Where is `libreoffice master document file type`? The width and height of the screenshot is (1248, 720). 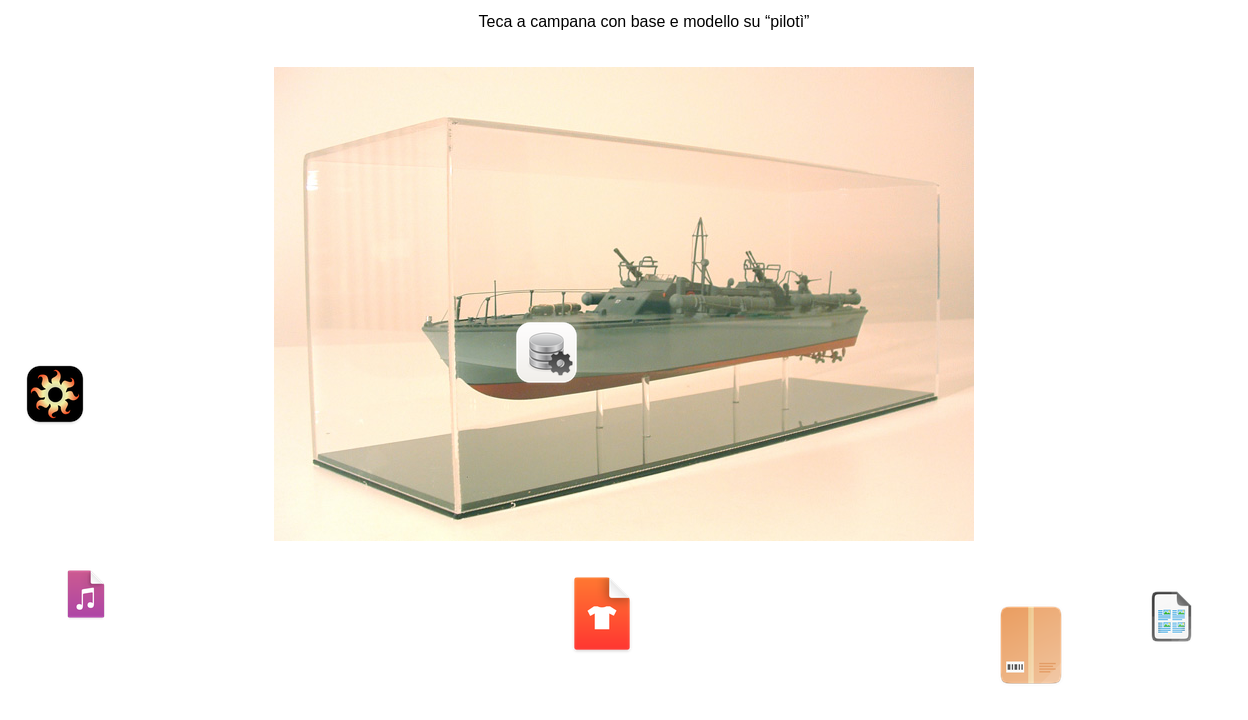 libreoffice master document file type is located at coordinates (1171, 616).